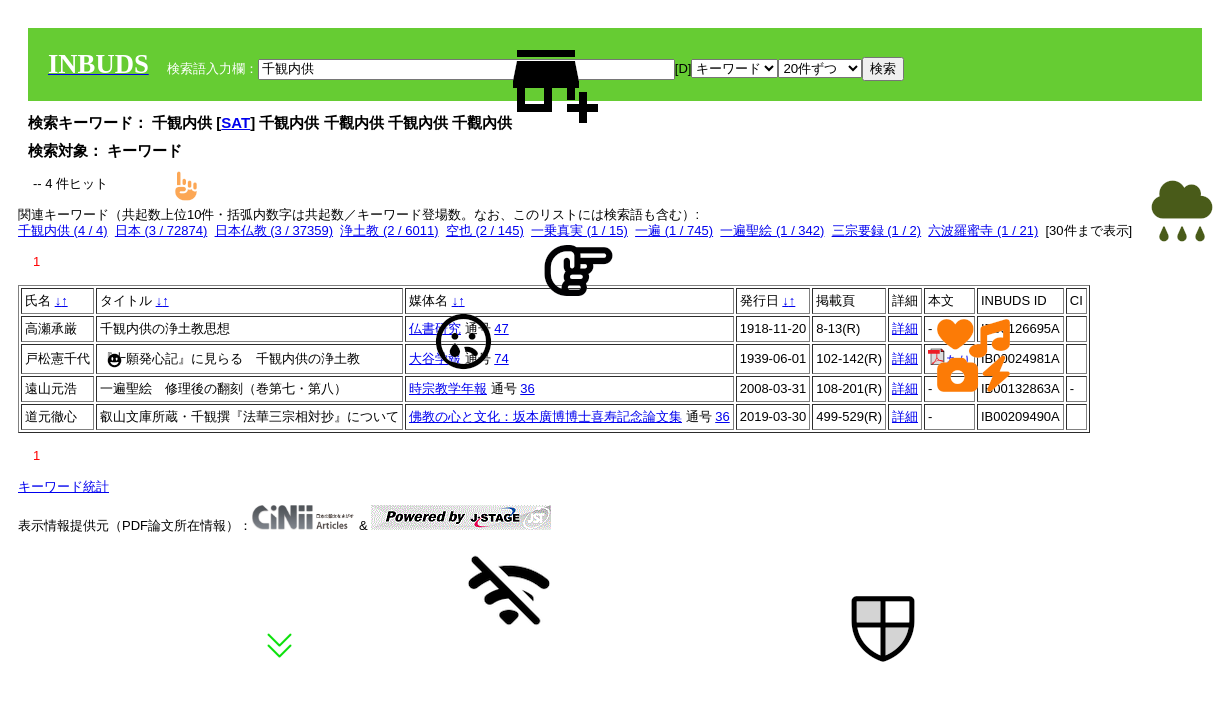 This screenshot has height=720, width=1230. I want to click on add an emoji or reaction to a message, so click(114, 360).